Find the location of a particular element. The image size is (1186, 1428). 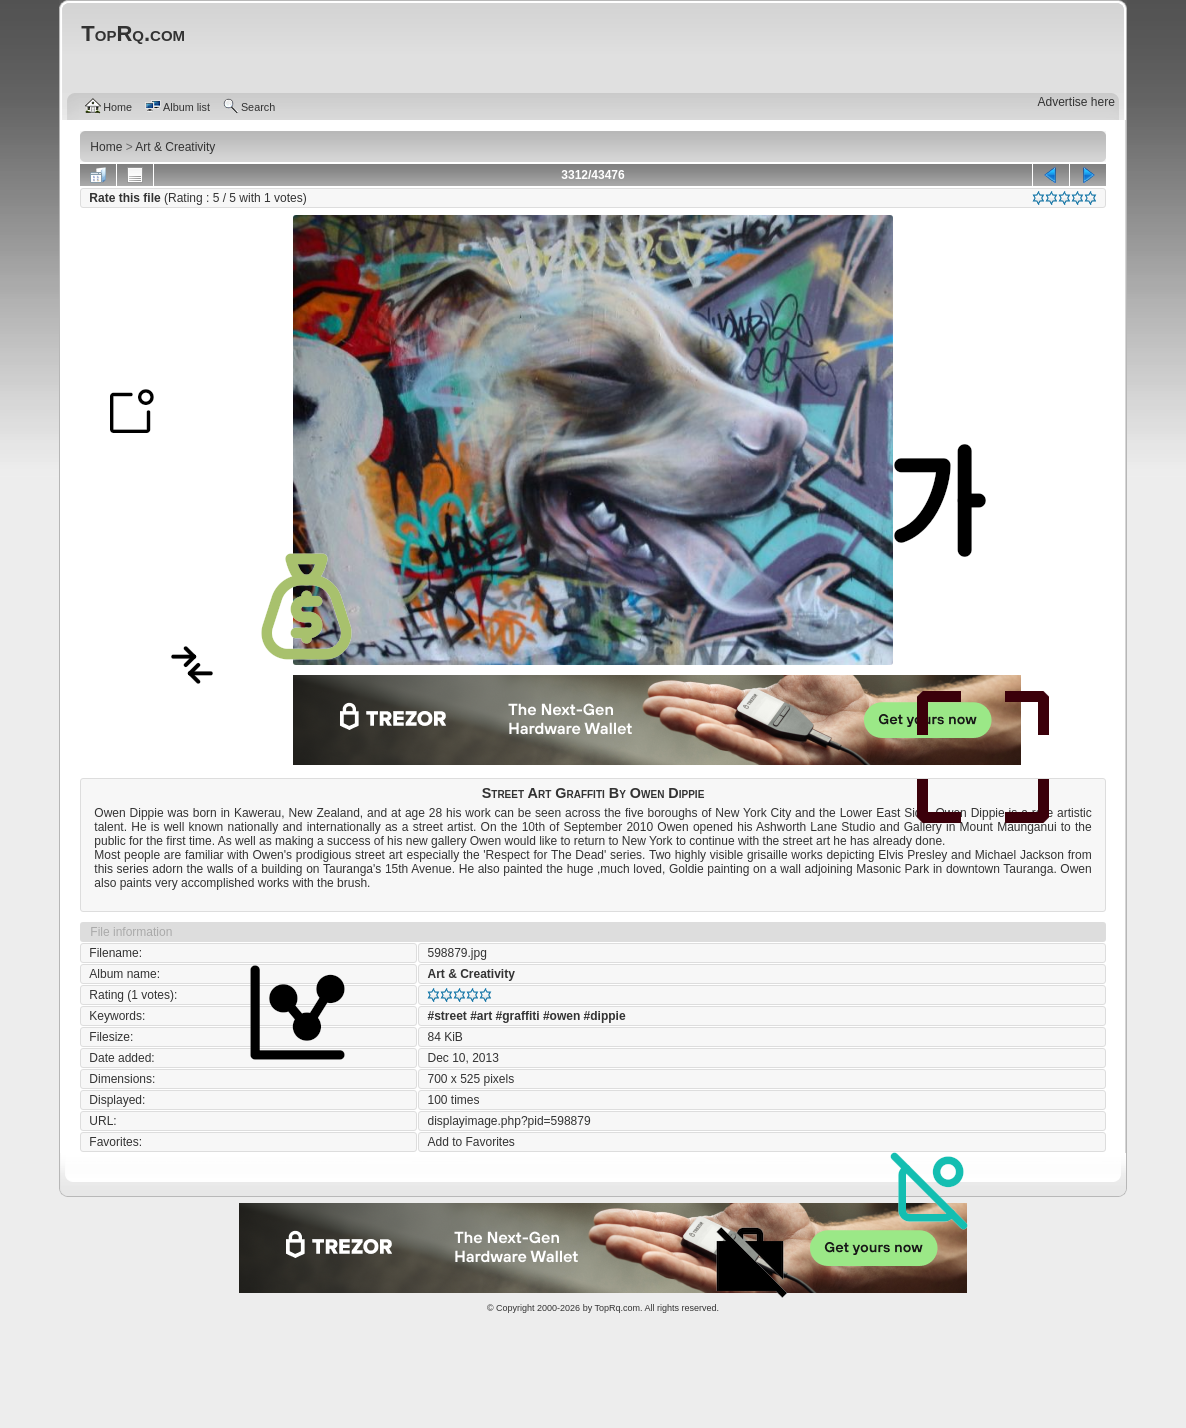

switch to korean keyboard input is located at coordinates (936, 500).